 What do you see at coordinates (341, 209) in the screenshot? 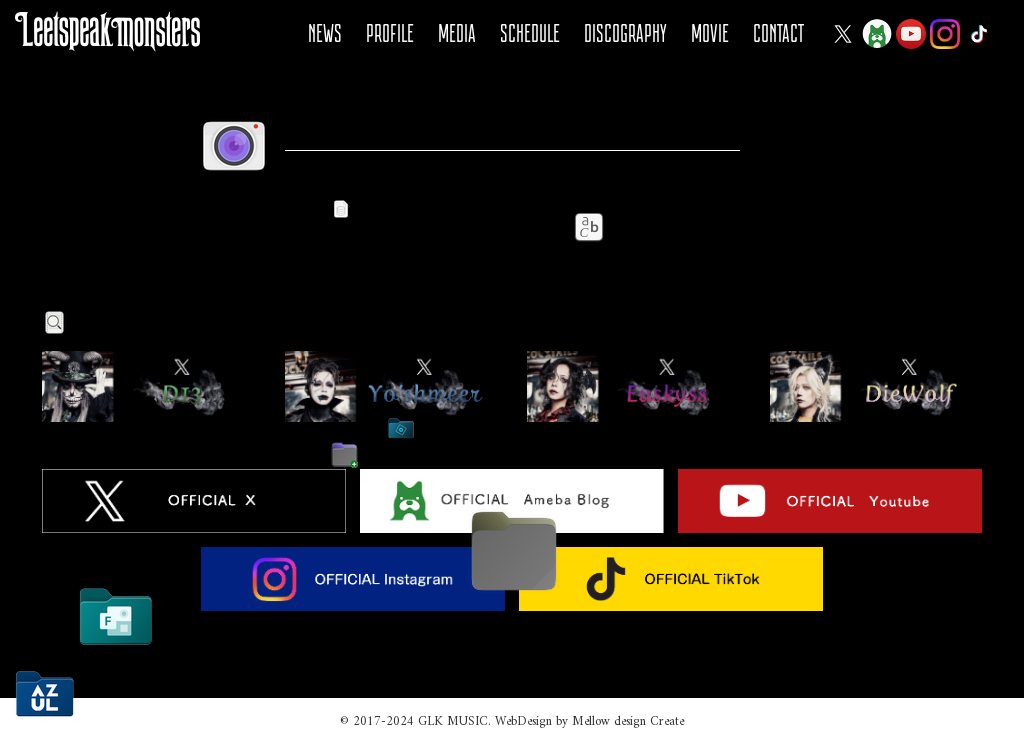
I see `open a SQL database file` at bounding box center [341, 209].